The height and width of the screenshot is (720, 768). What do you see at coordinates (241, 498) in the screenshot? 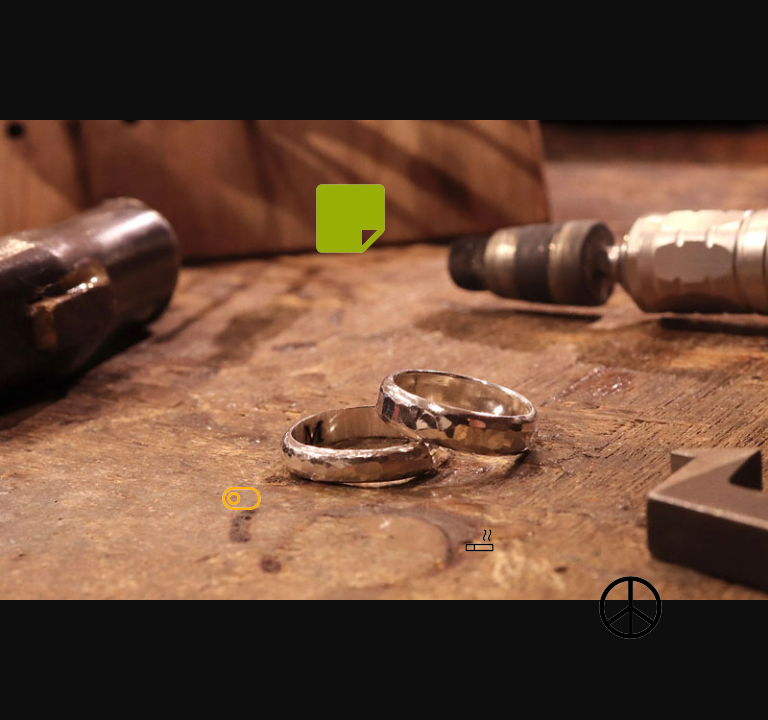
I see `toggle switch in off position` at bounding box center [241, 498].